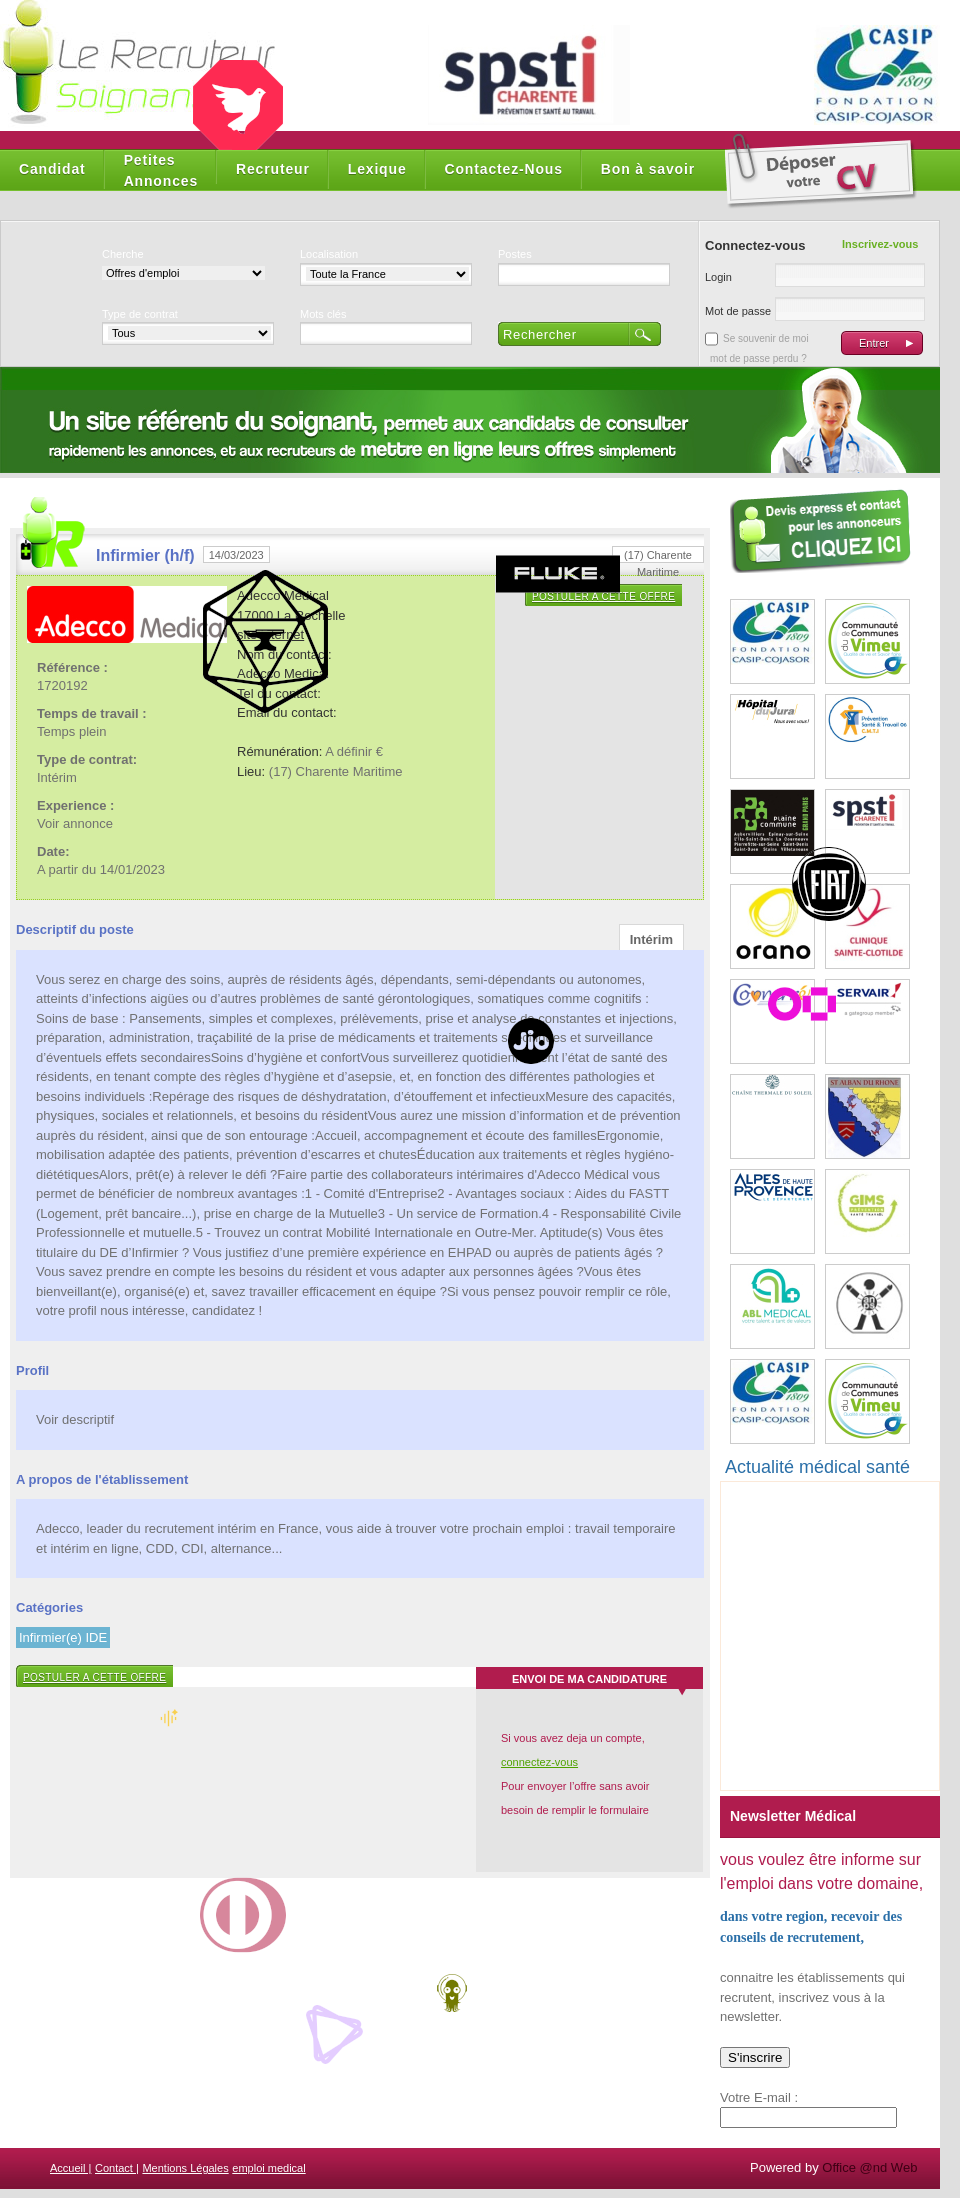 The height and width of the screenshot is (2198, 960). What do you see at coordinates (531, 1041) in the screenshot?
I see `jio app or service` at bounding box center [531, 1041].